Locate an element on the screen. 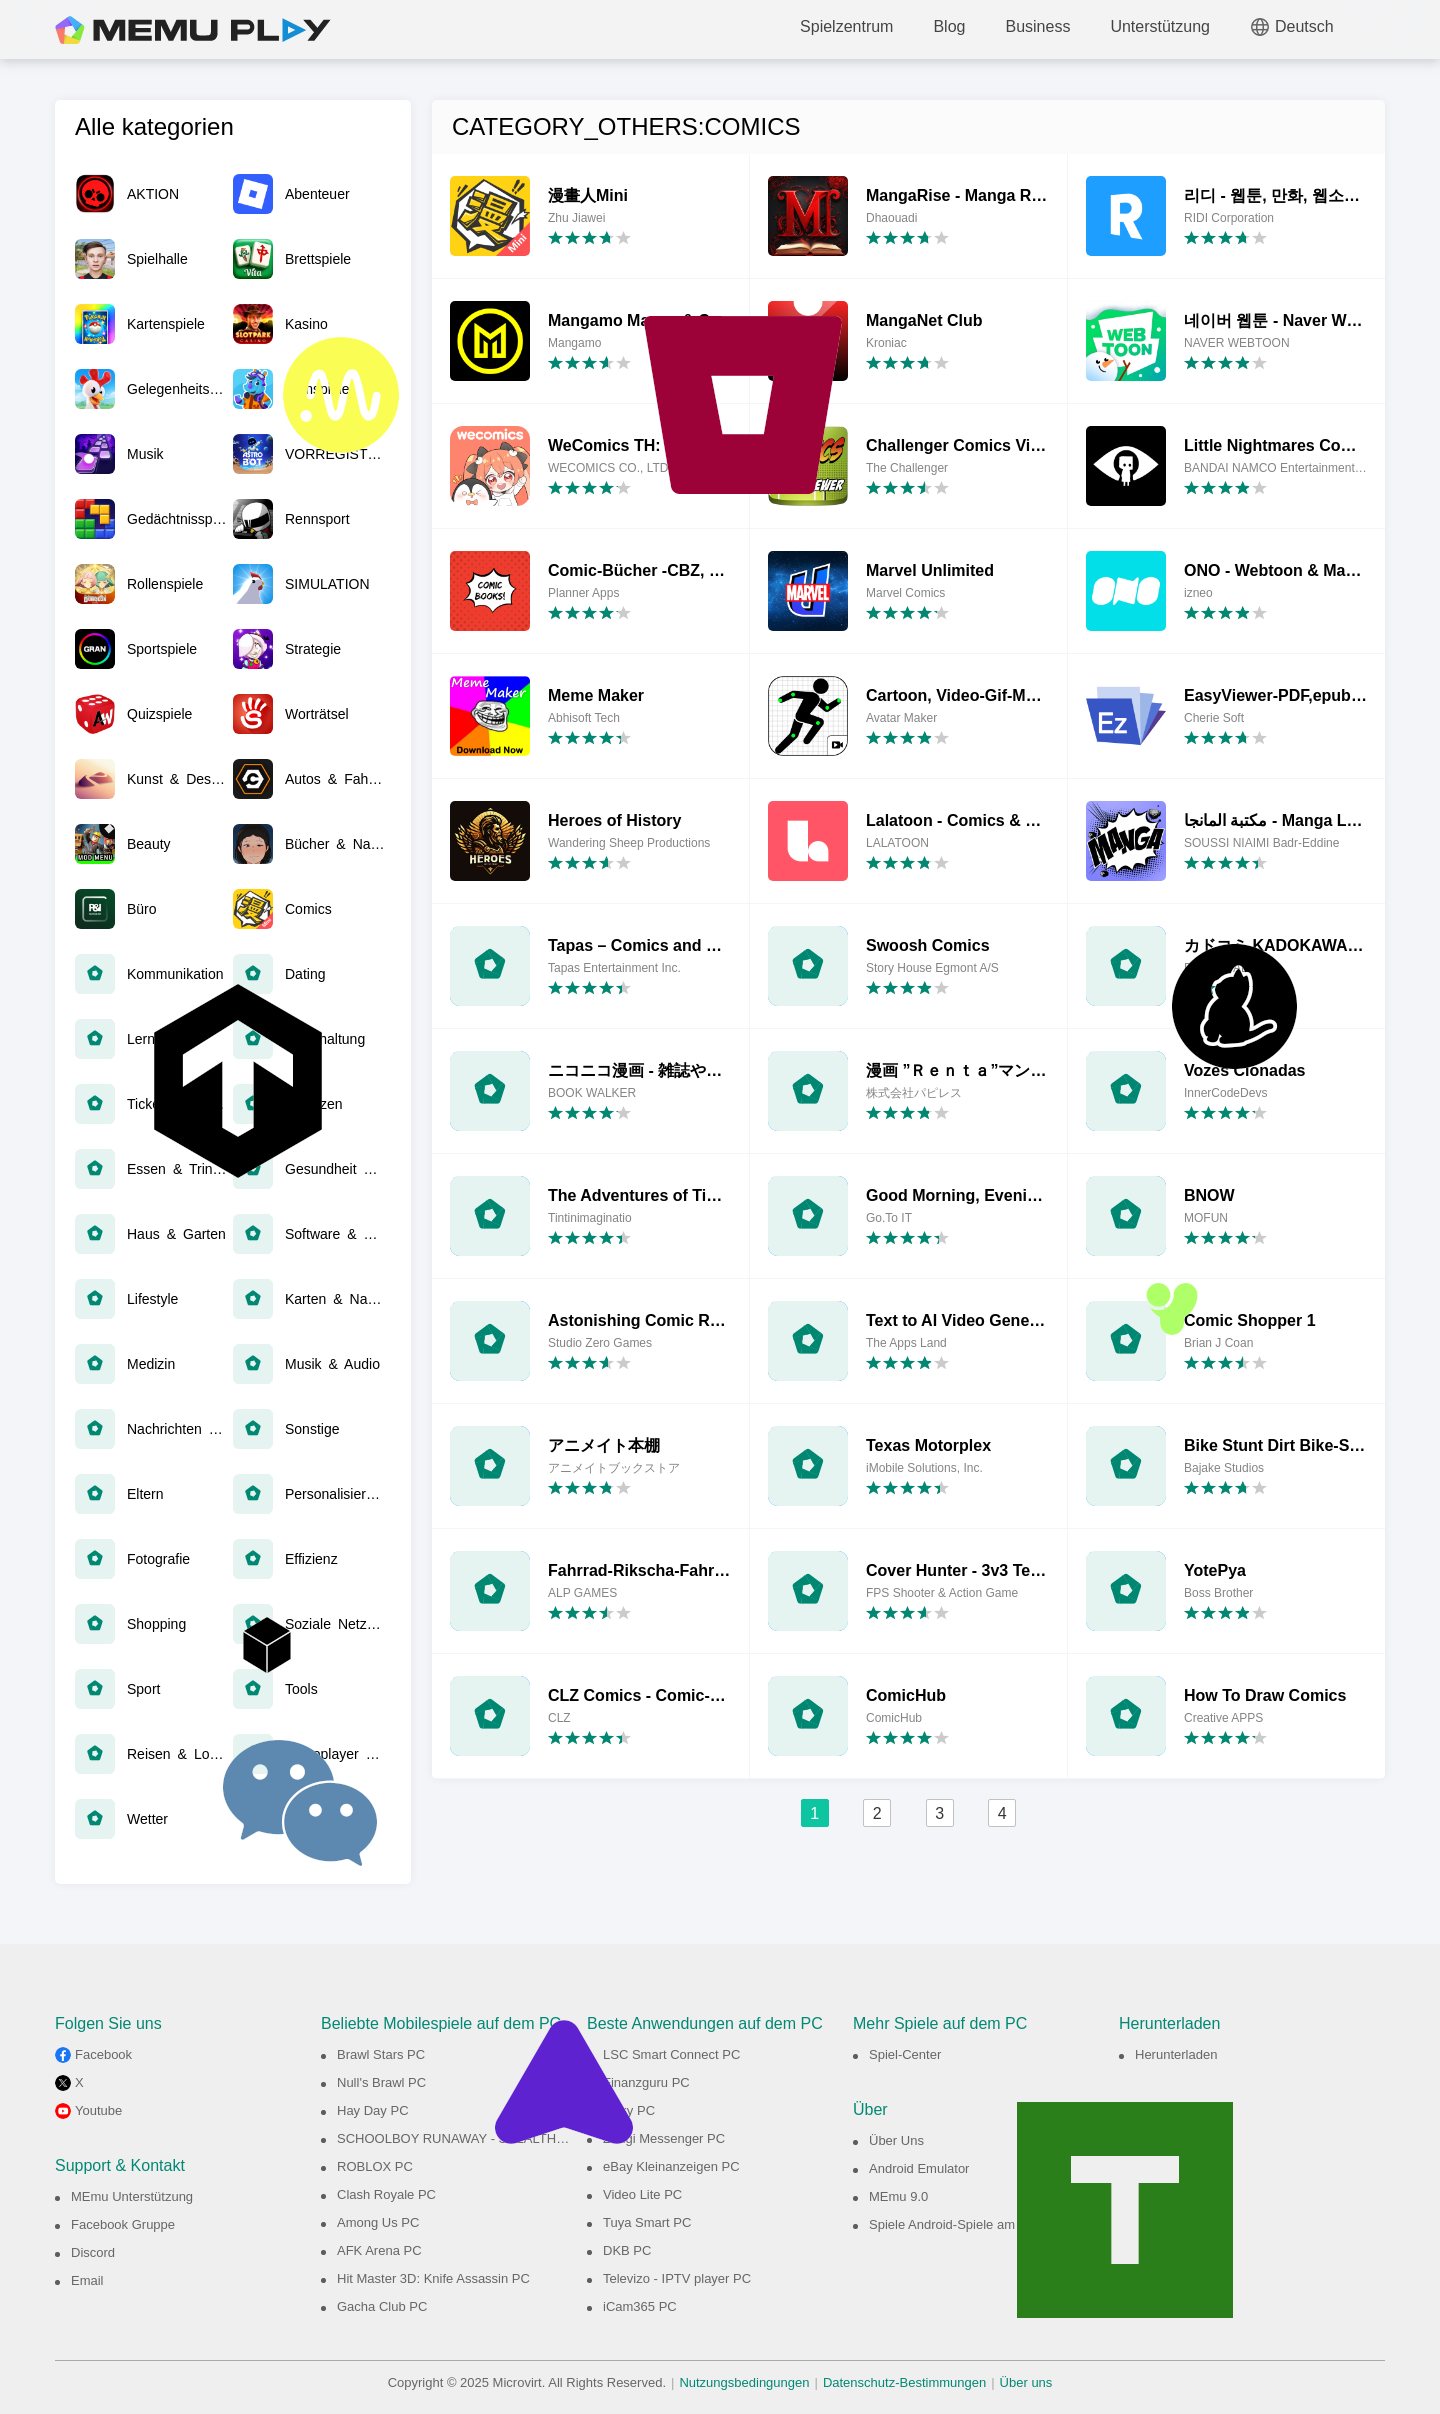 This screenshot has width=1440, height=2414. neptune.ai logo - access ML experiment tracking platform is located at coordinates (341, 395).